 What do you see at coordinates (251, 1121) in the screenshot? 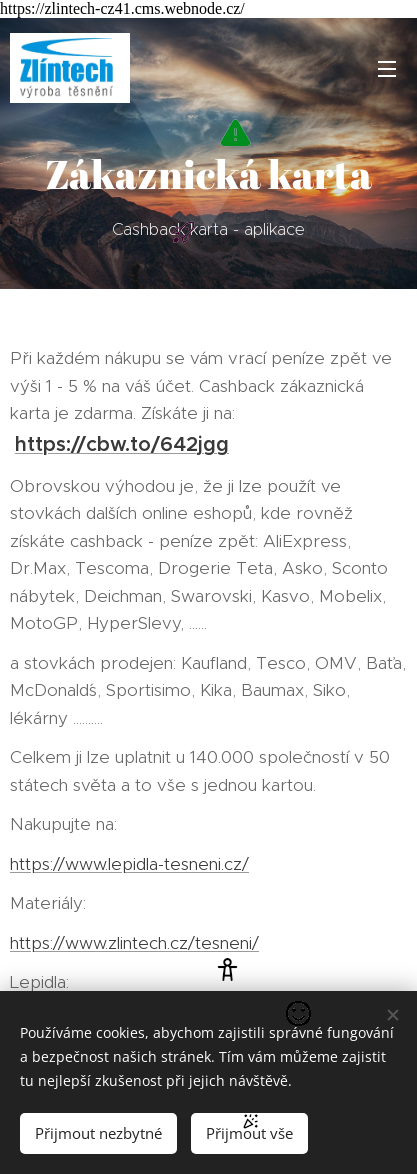
I see `celebration or success notification` at bounding box center [251, 1121].